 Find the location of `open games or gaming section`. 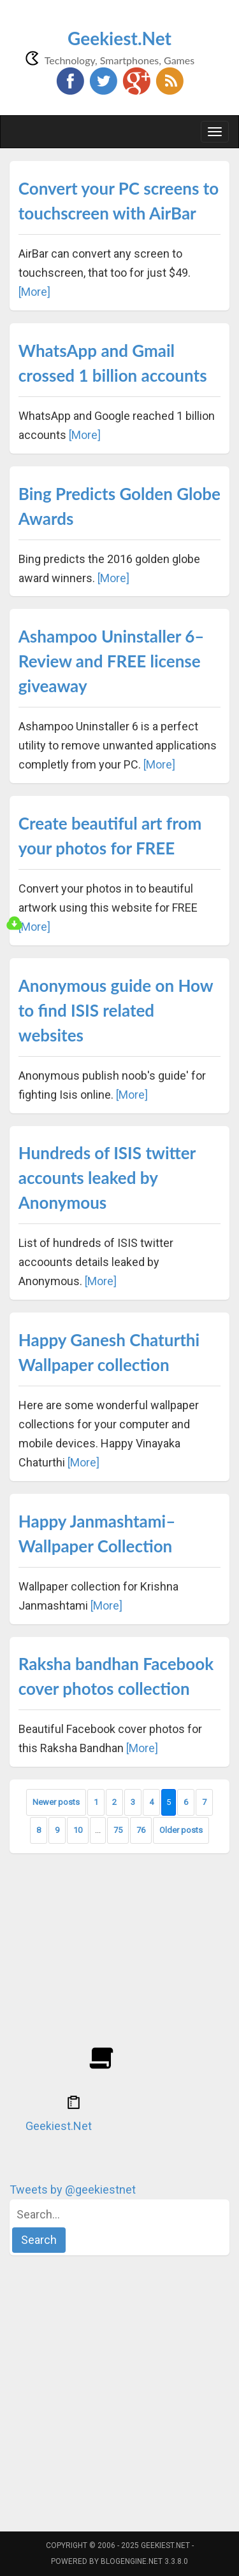

open games or gaming section is located at coordinates (33, 58).